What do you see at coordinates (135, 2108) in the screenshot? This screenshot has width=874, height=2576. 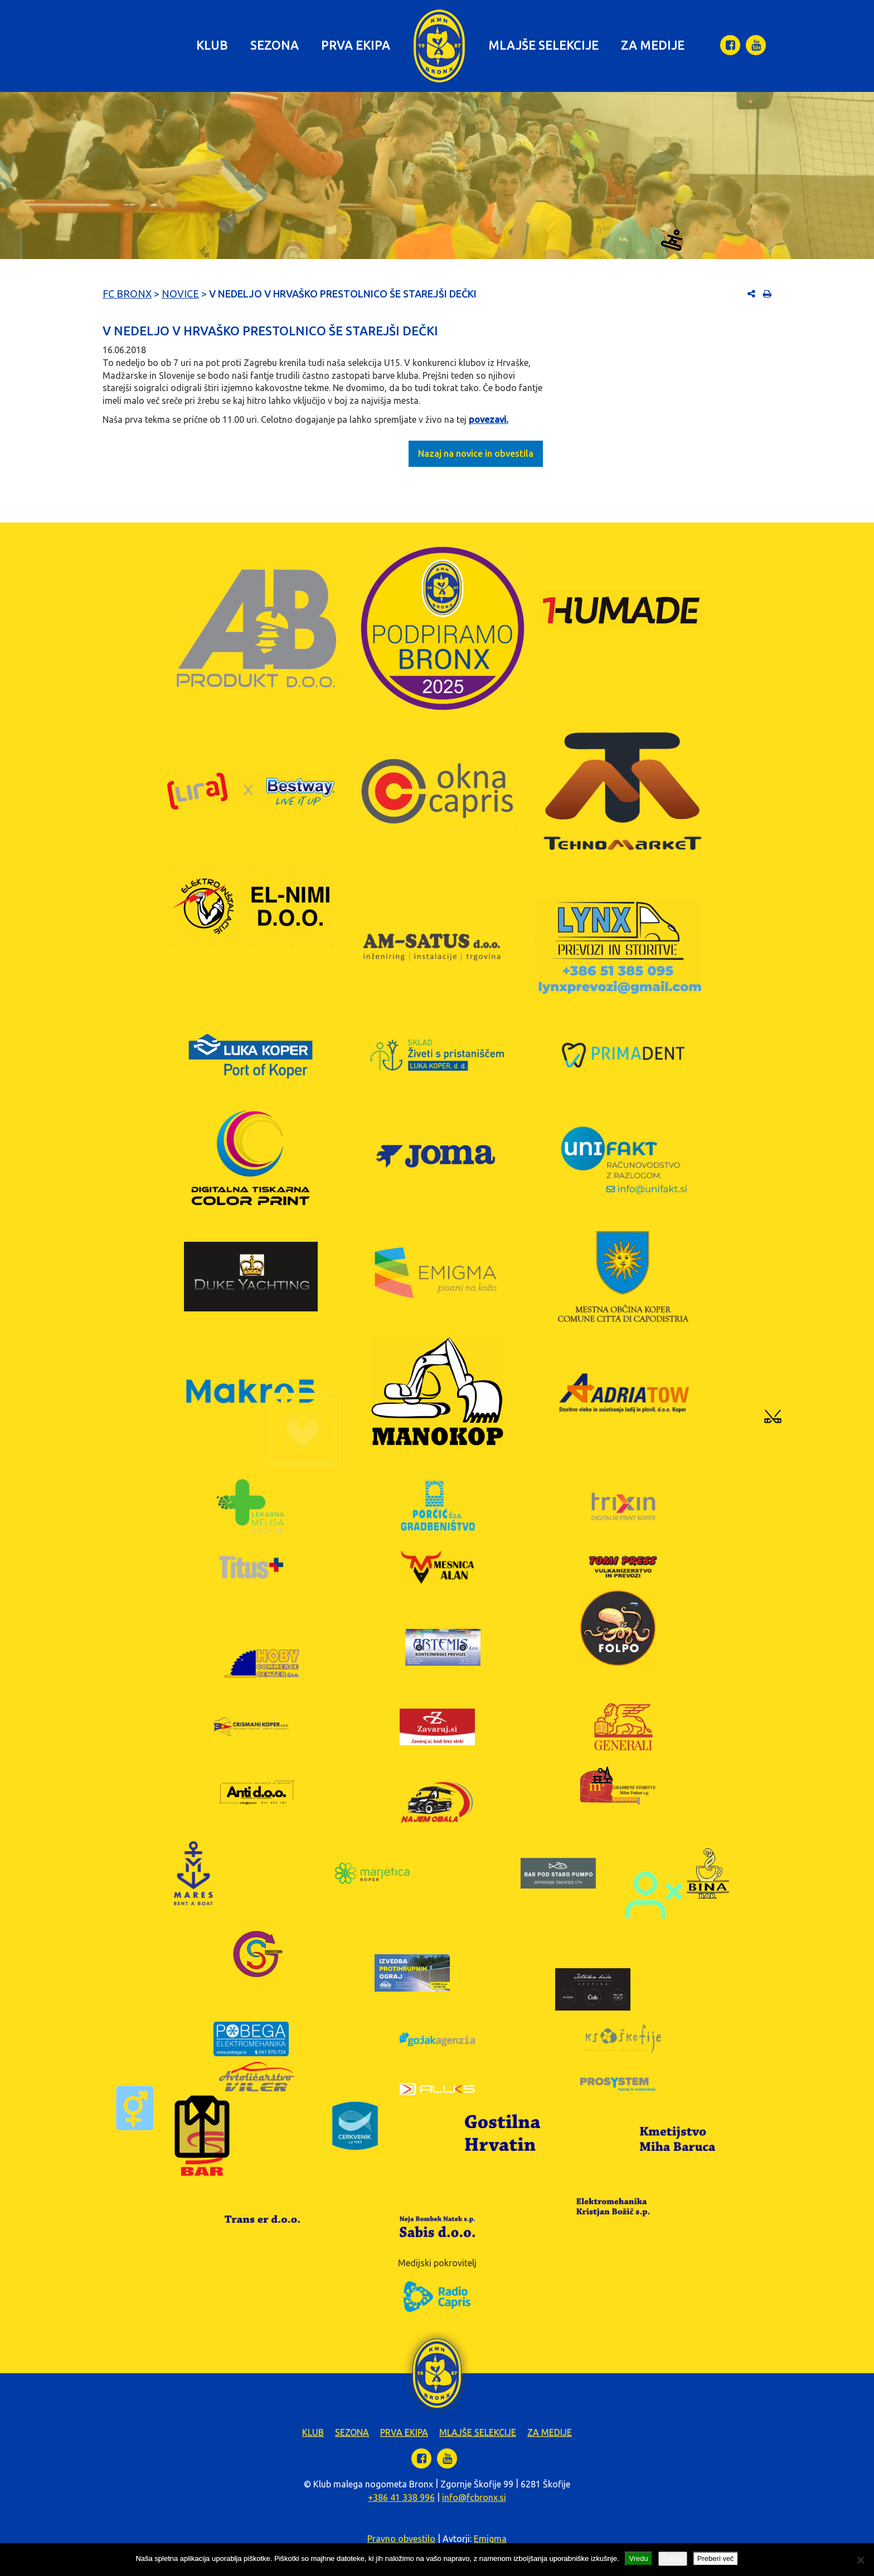 I see `indicates intersex gender identity option` at bounding box center [135, 2108].